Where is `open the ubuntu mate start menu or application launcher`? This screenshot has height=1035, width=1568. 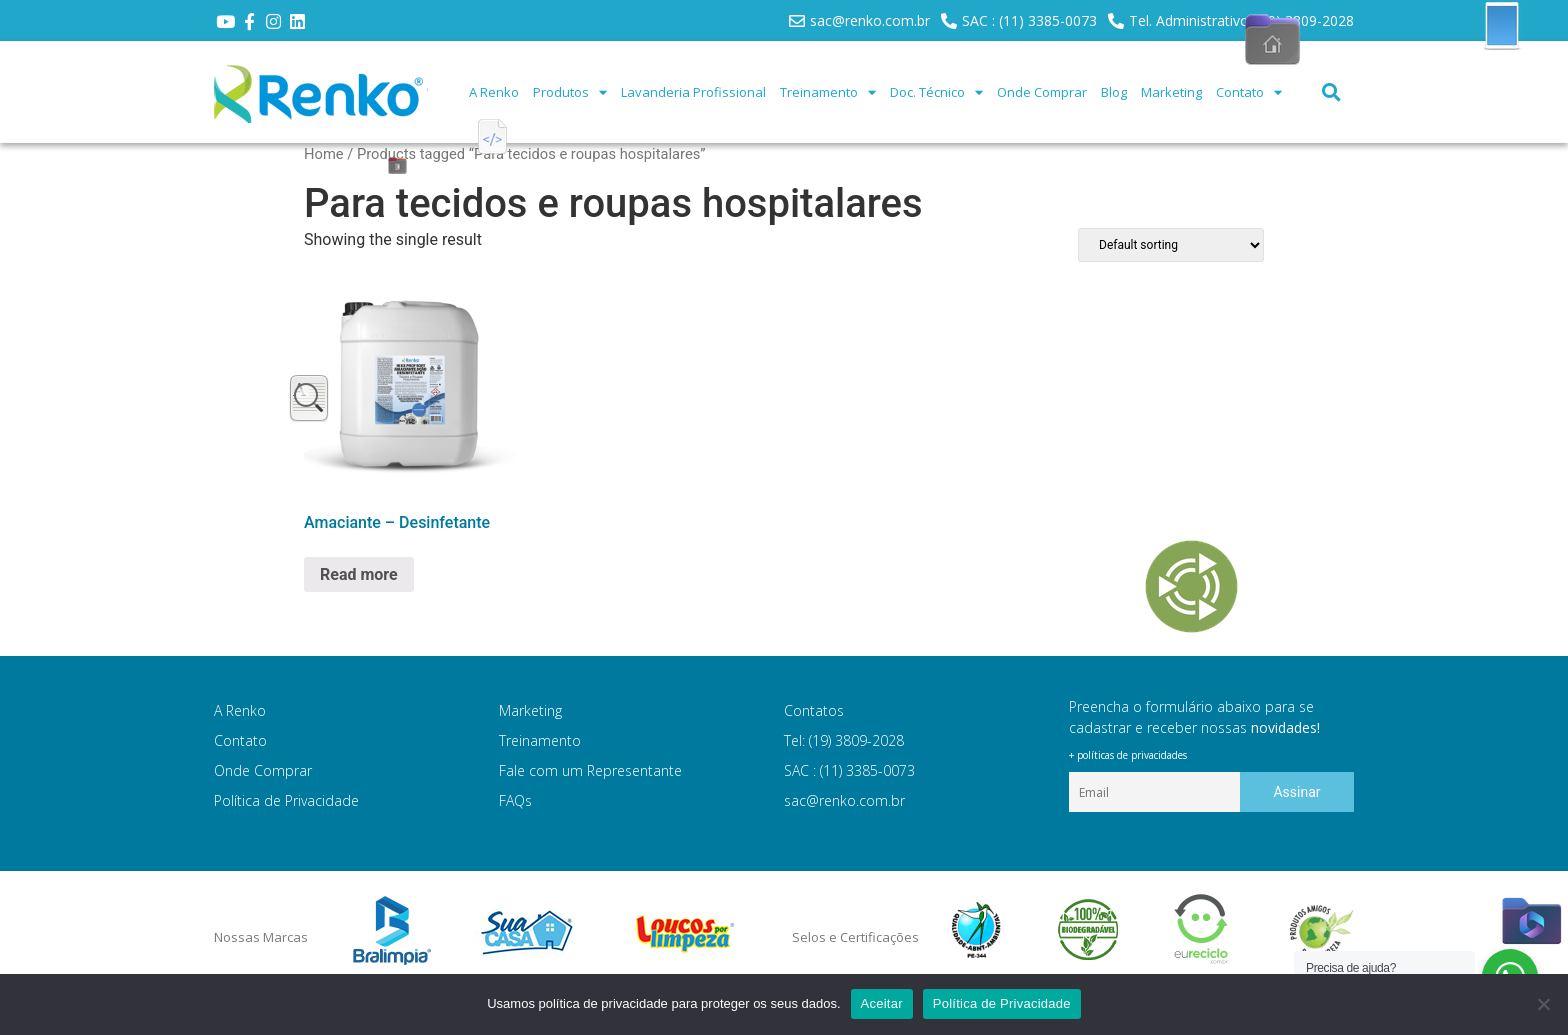
open the ubuntu mate start menu or application launcher is located at coordinates (1191, 586).